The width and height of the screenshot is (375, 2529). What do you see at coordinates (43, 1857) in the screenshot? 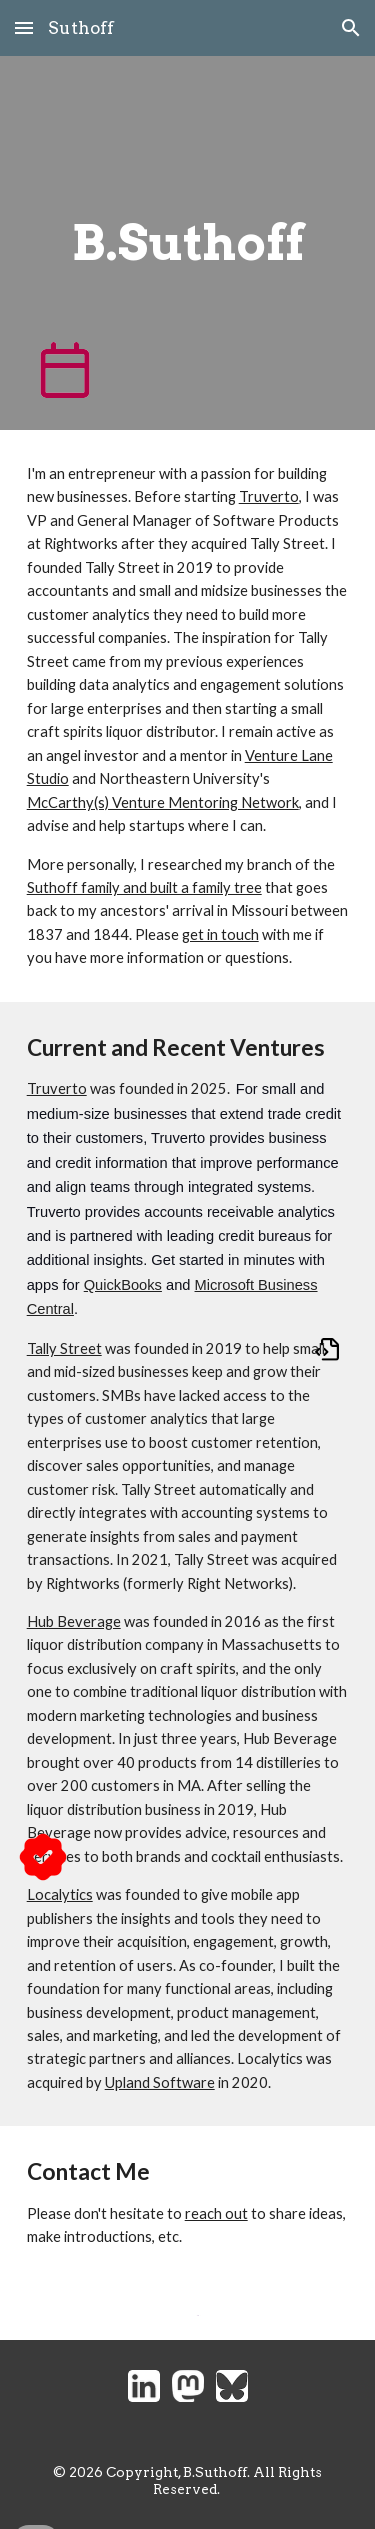
I see `verified account or official badge` at bounding box center [43, 1857].